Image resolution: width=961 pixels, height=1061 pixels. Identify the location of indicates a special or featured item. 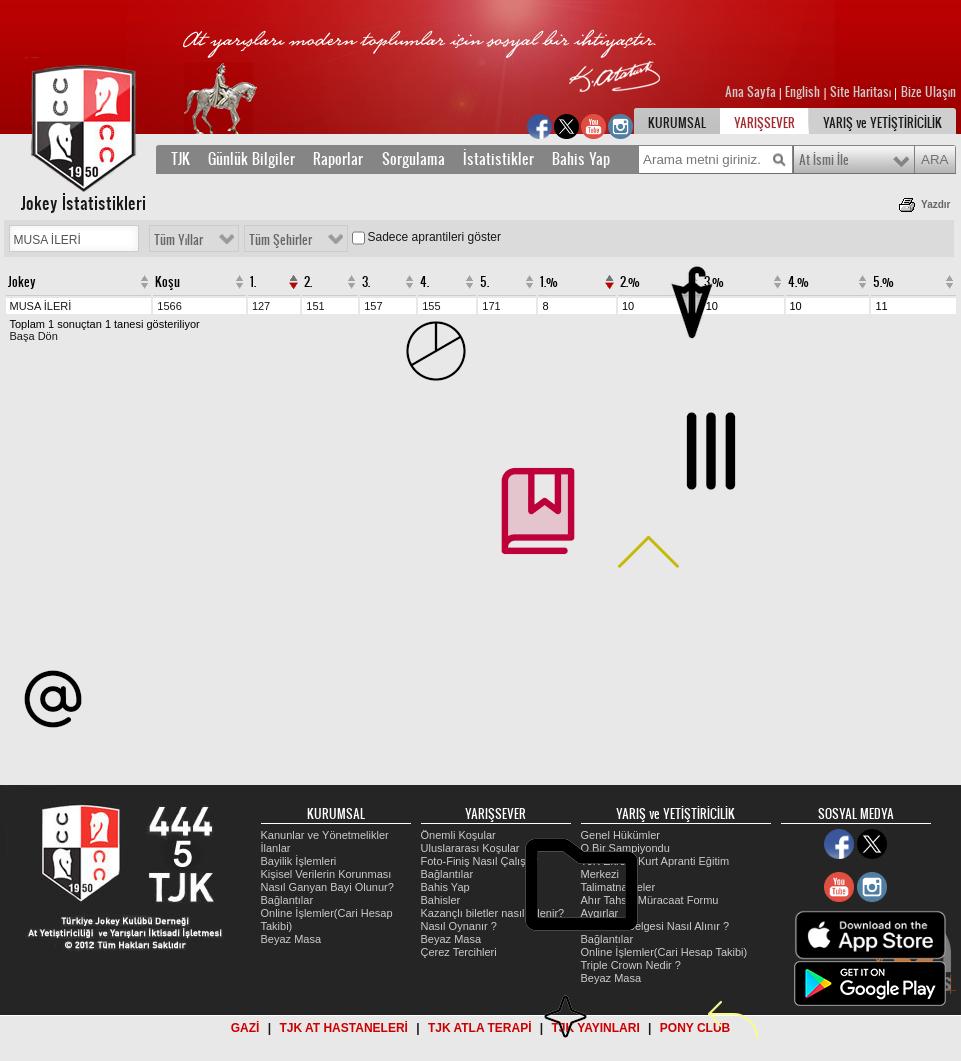
(565, 1016).